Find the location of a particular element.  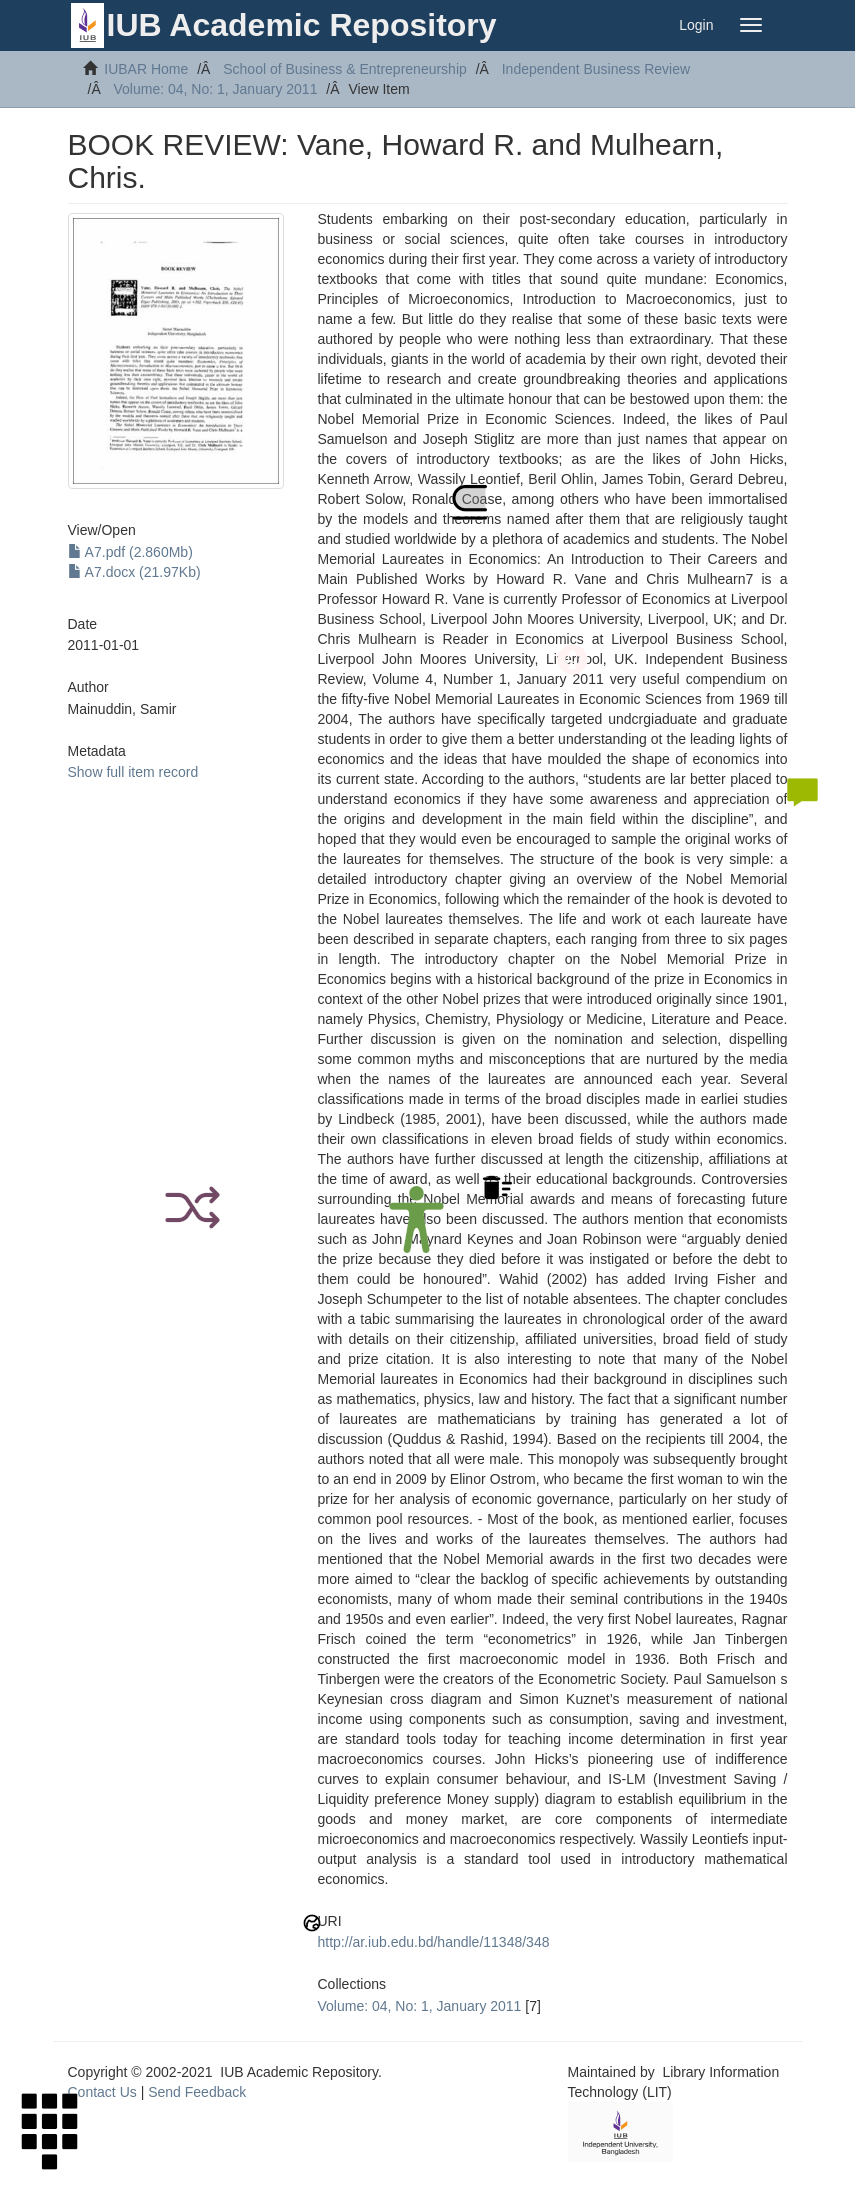

switch to international or global settings is located at coordinates (312, 1923).